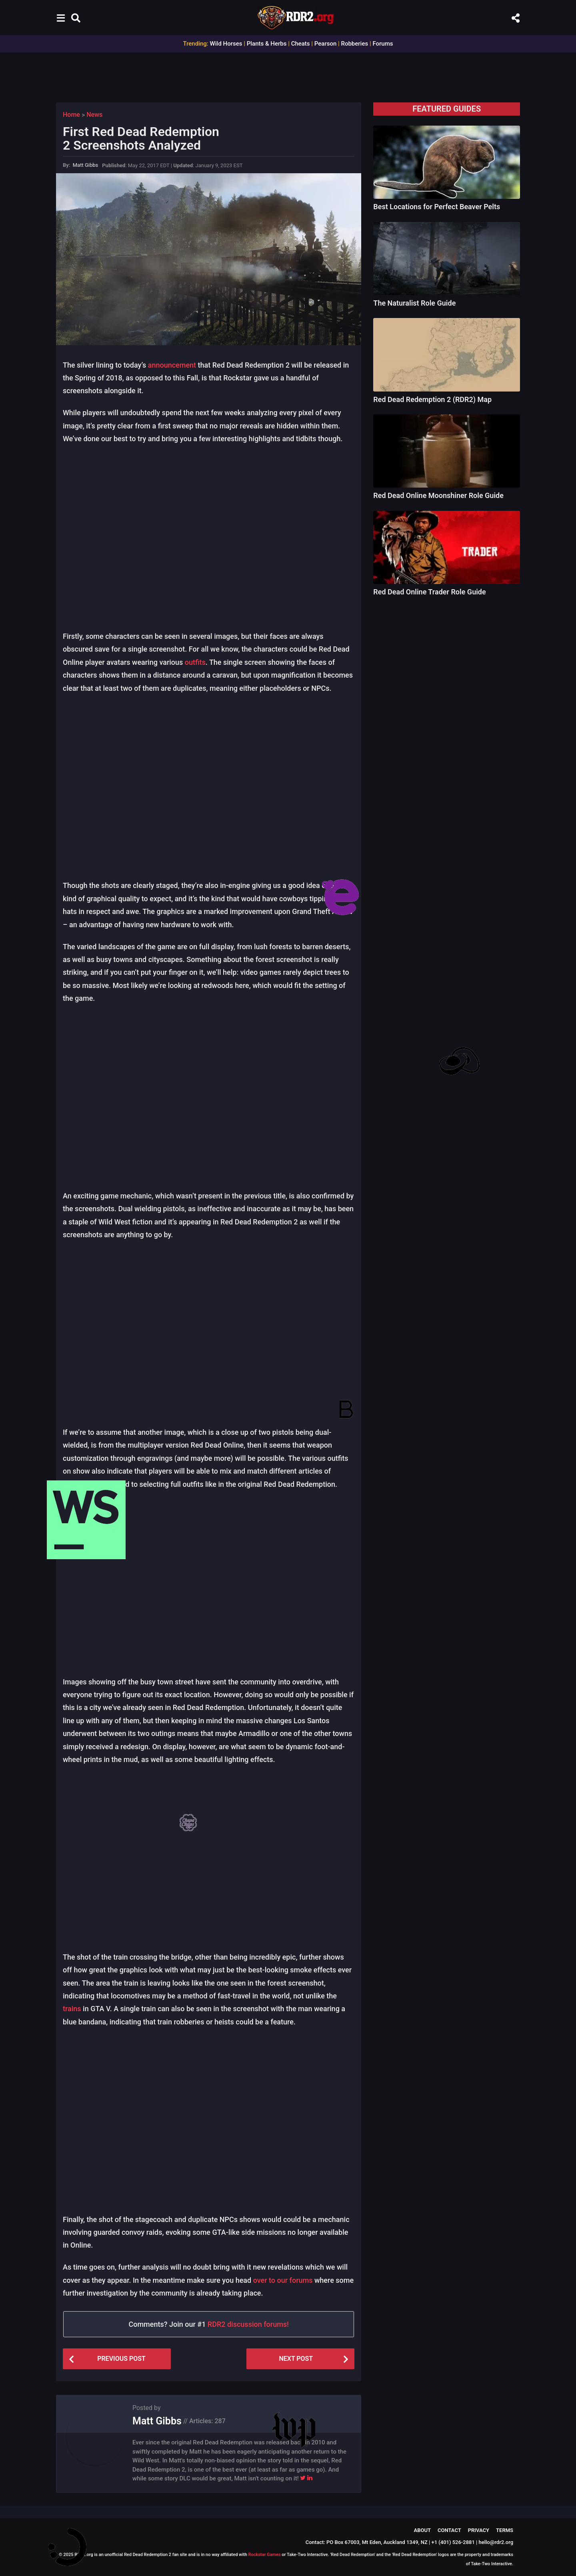  I want to click on chupa chups brand logo, so click(188, 1822).